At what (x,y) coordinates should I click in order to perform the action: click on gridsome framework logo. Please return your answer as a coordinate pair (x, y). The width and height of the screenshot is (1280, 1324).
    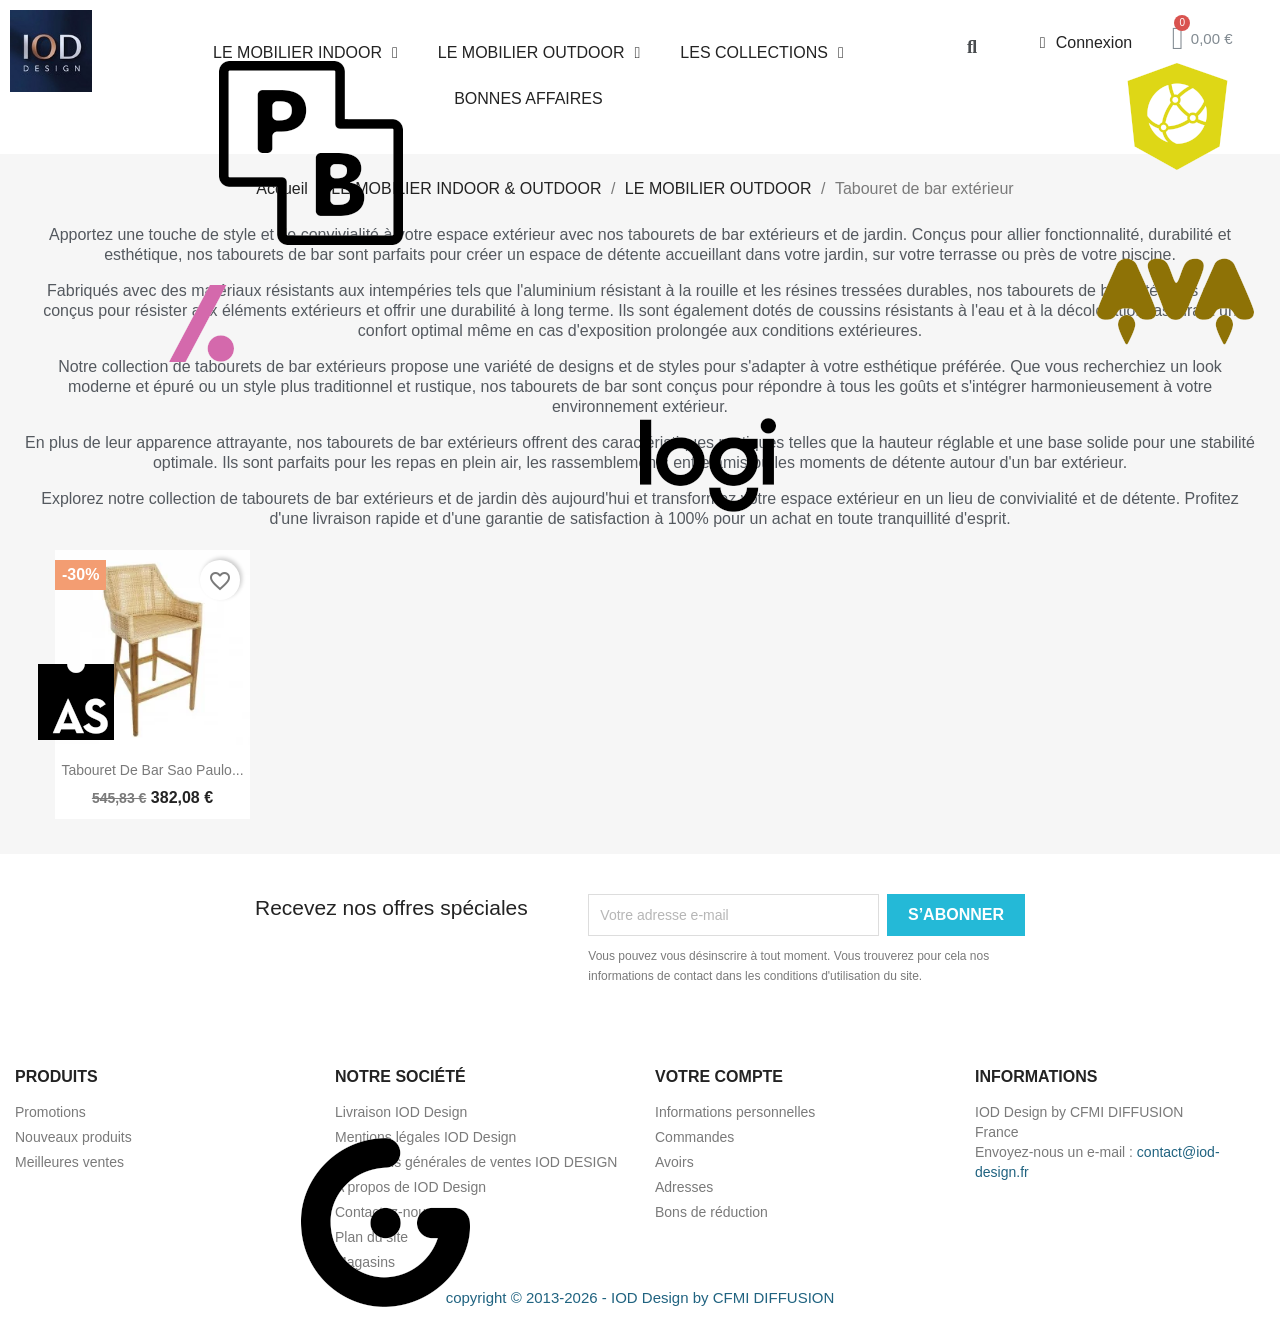
    Looking at the image, I should click on (385, 1222).